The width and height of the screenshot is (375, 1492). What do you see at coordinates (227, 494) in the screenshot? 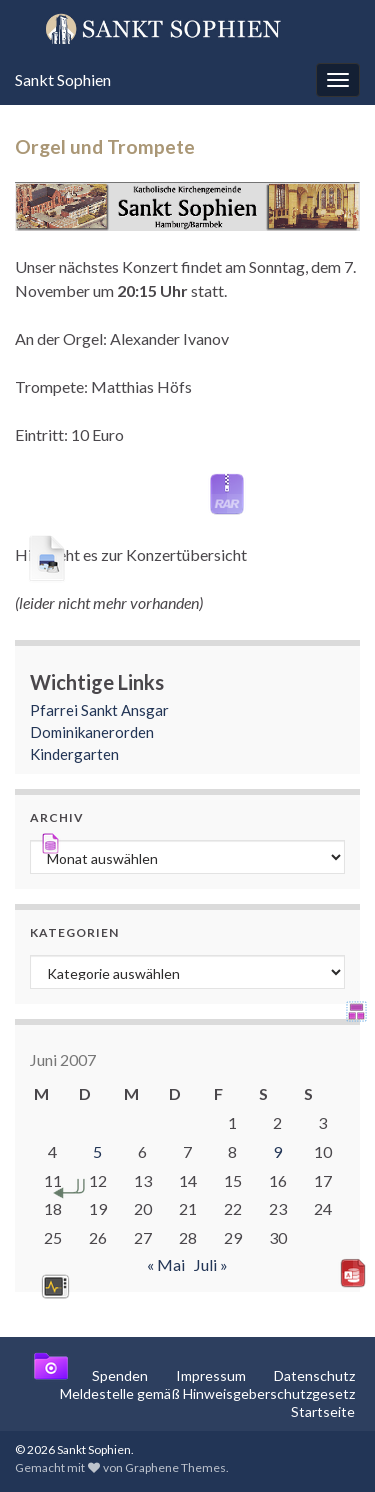
I see `a compressed RAR archive file` at bounding box center [227, 494].